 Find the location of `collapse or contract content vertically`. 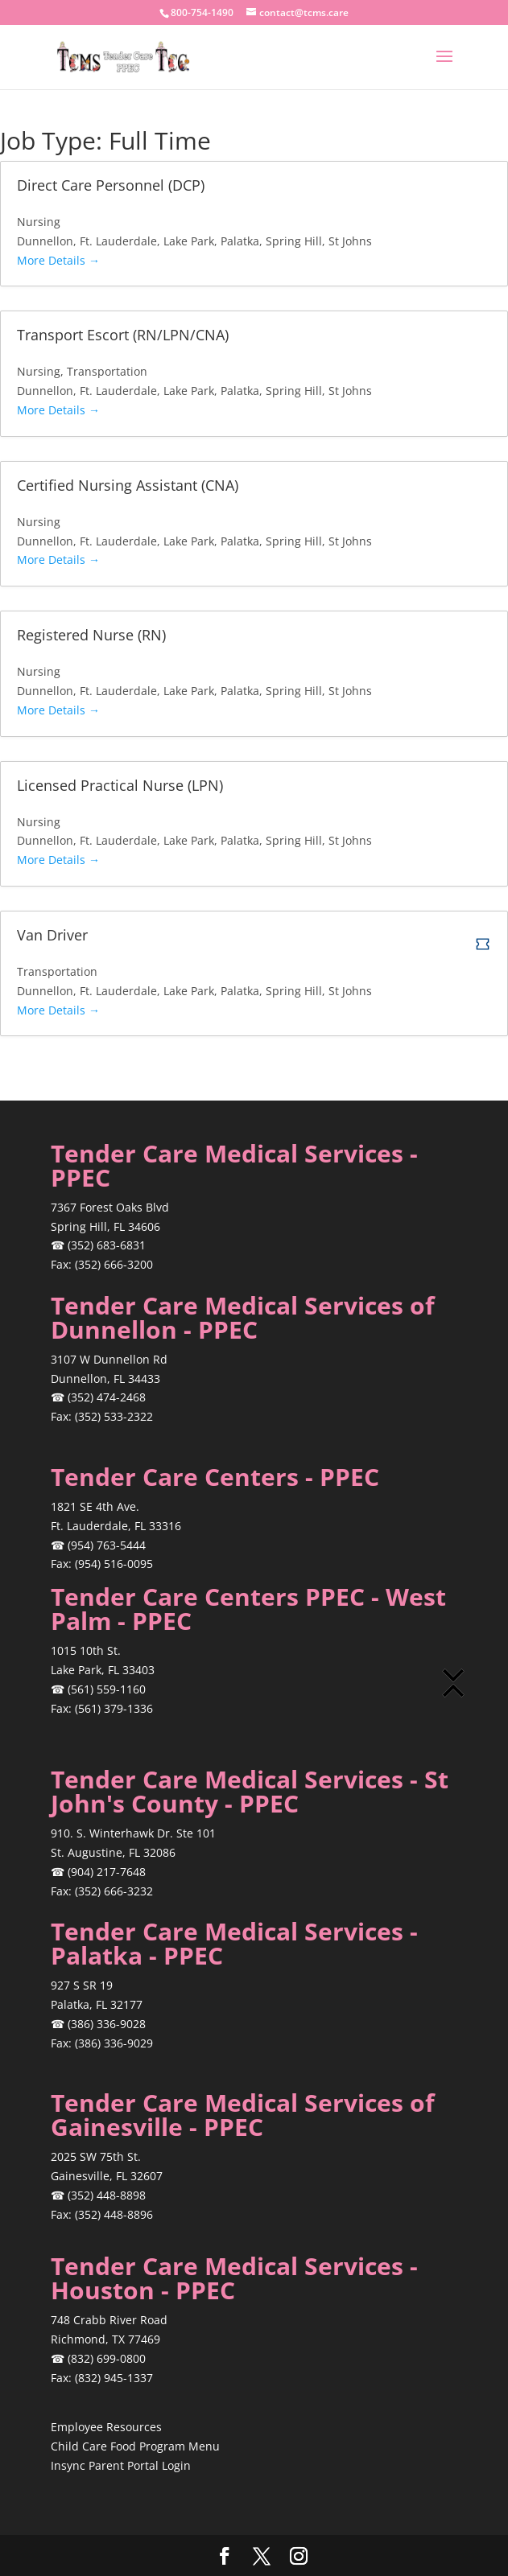

collapse or contract content vertically is located at coordinates (453, 1683).